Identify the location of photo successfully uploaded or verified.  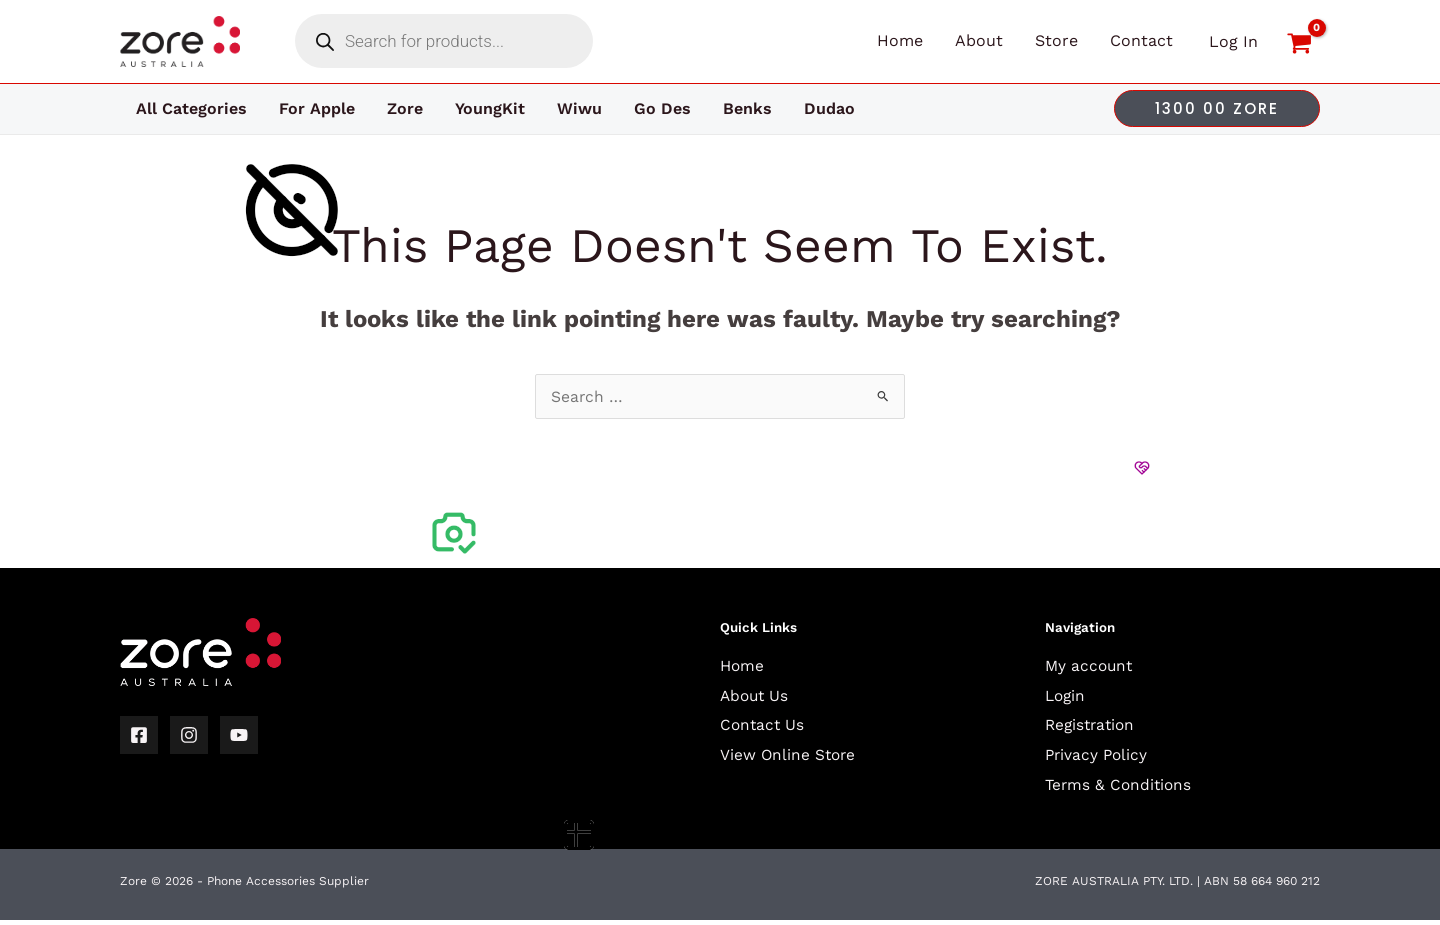
(454, 532).